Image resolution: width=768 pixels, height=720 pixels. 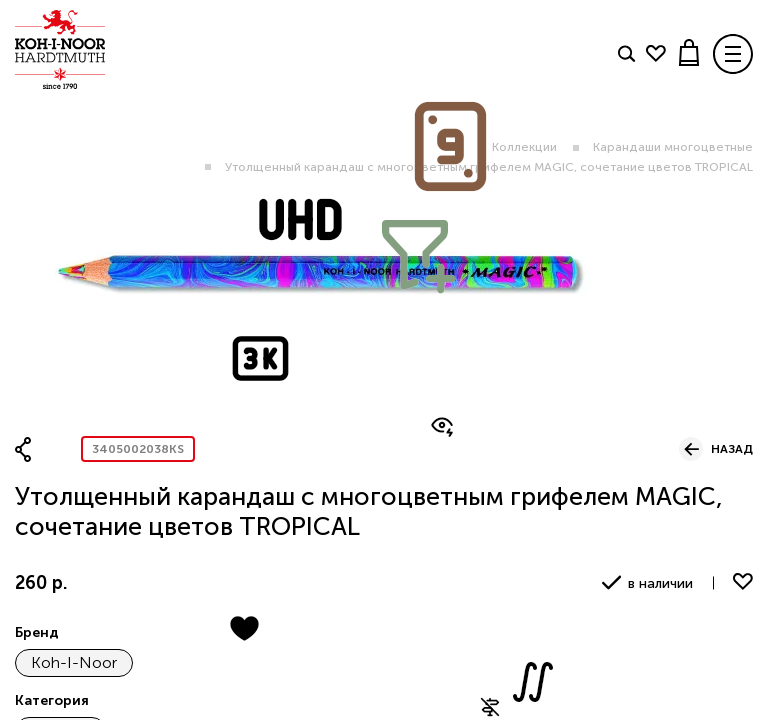 What do you see at coordinates (300, 219) in the screenshot?
I see `indicates ultra high definition video quality` at bounding box center [300, 219].